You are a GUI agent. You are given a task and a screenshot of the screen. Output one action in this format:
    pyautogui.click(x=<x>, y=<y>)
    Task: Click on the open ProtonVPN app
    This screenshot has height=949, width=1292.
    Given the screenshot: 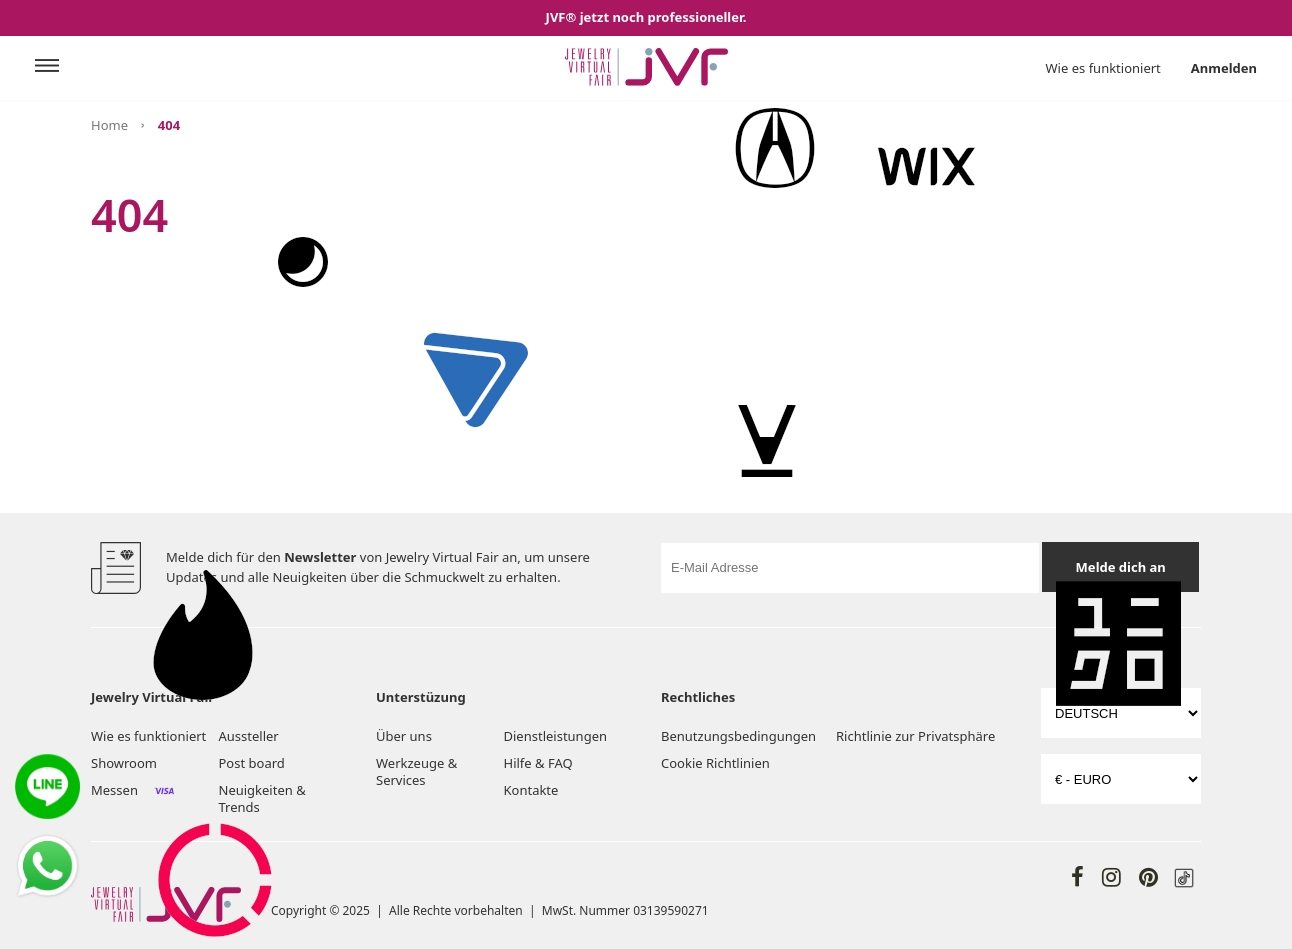 What is the action you would take?
    pyautogui.click(x=476, y=380)
    